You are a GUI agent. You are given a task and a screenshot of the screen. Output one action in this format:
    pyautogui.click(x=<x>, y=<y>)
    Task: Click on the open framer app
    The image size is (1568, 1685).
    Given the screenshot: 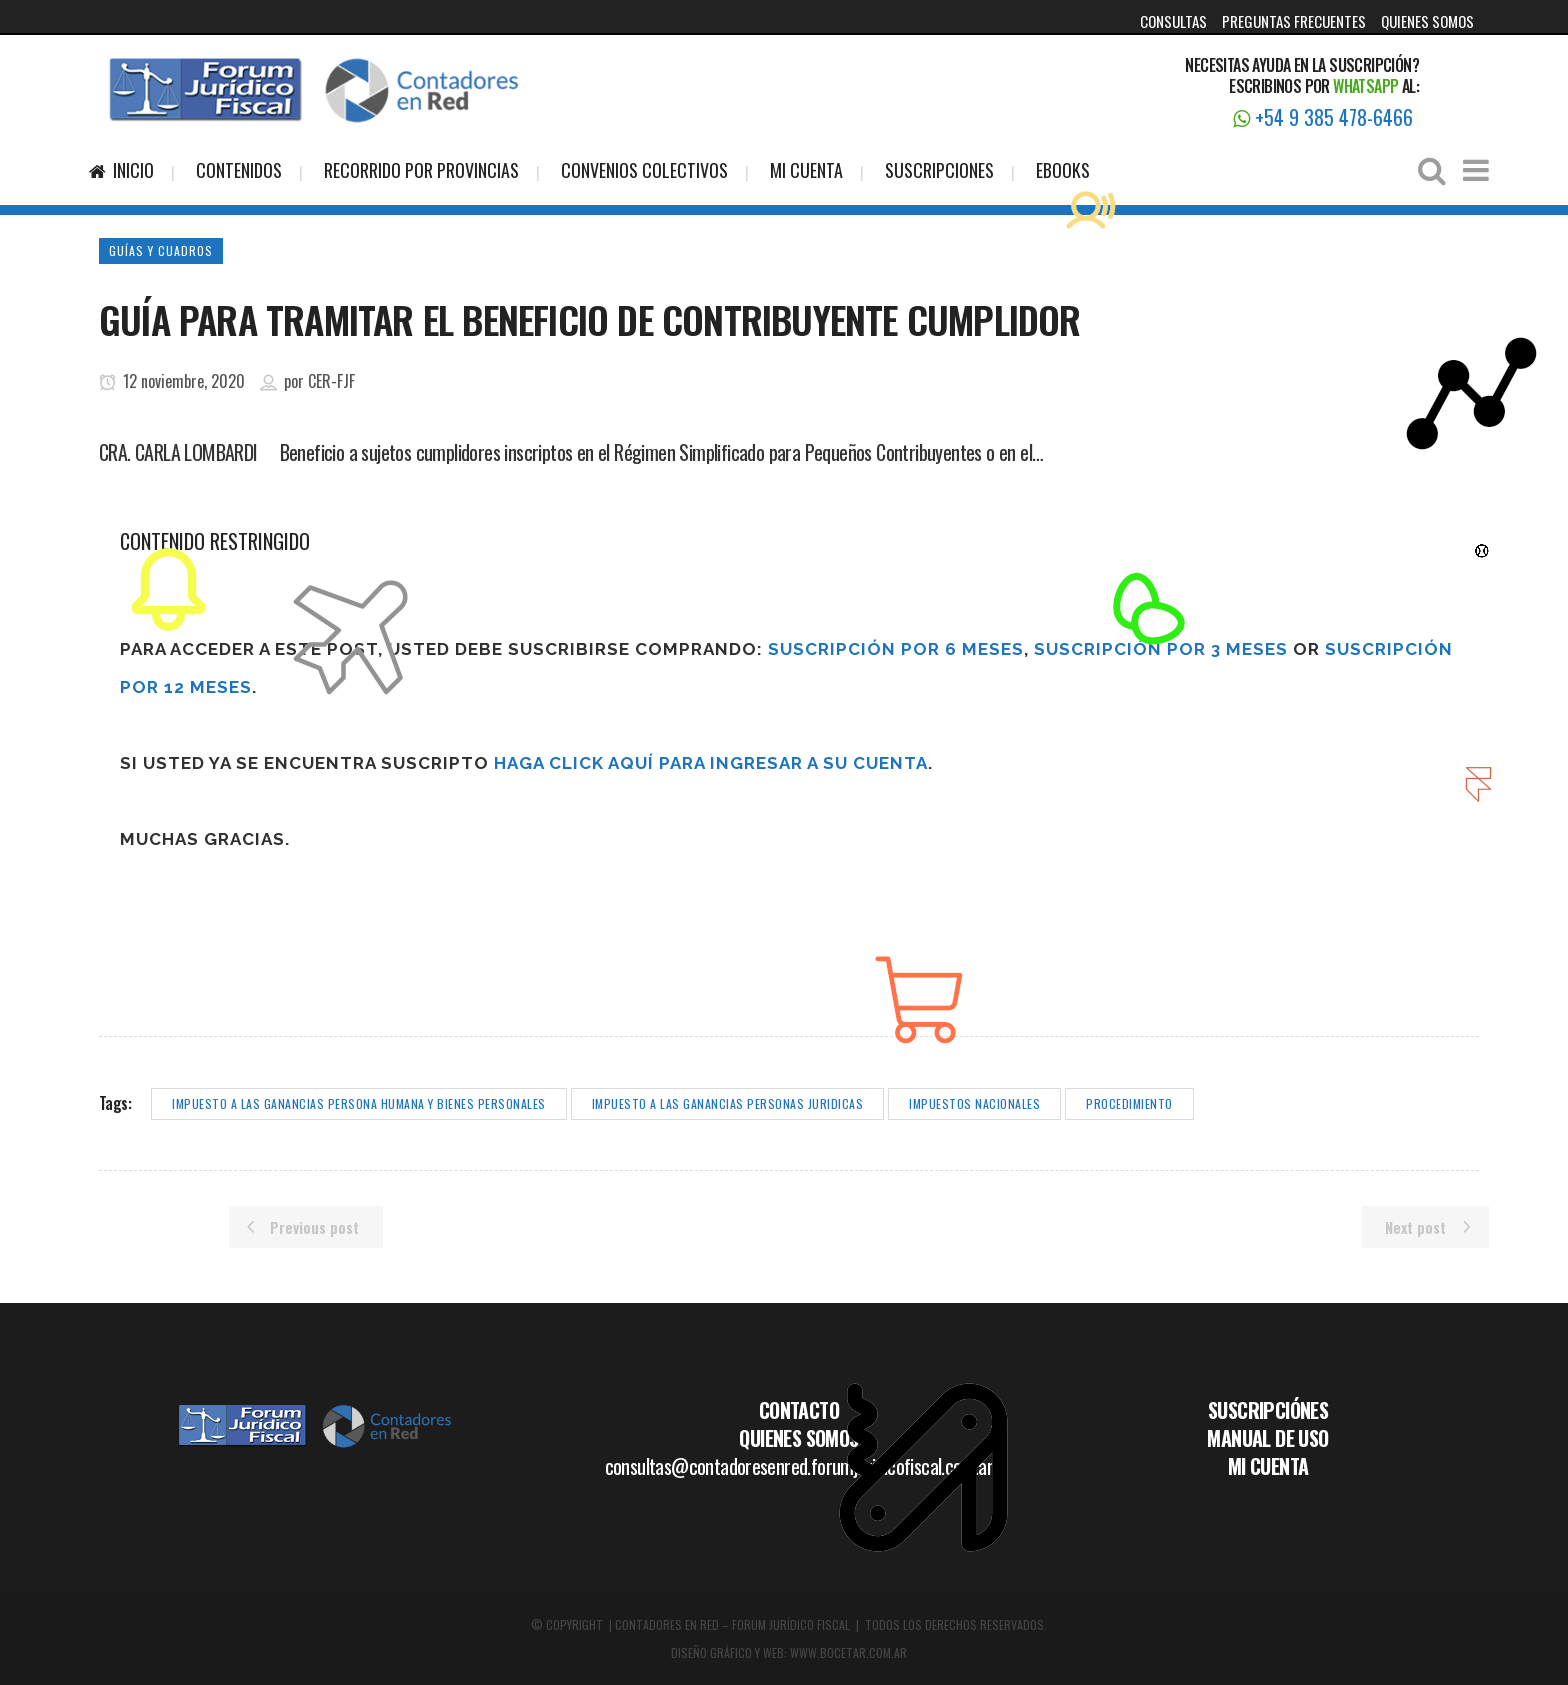 What is the action you would take?
    pyautogui.click(x=1478, y=782)
    